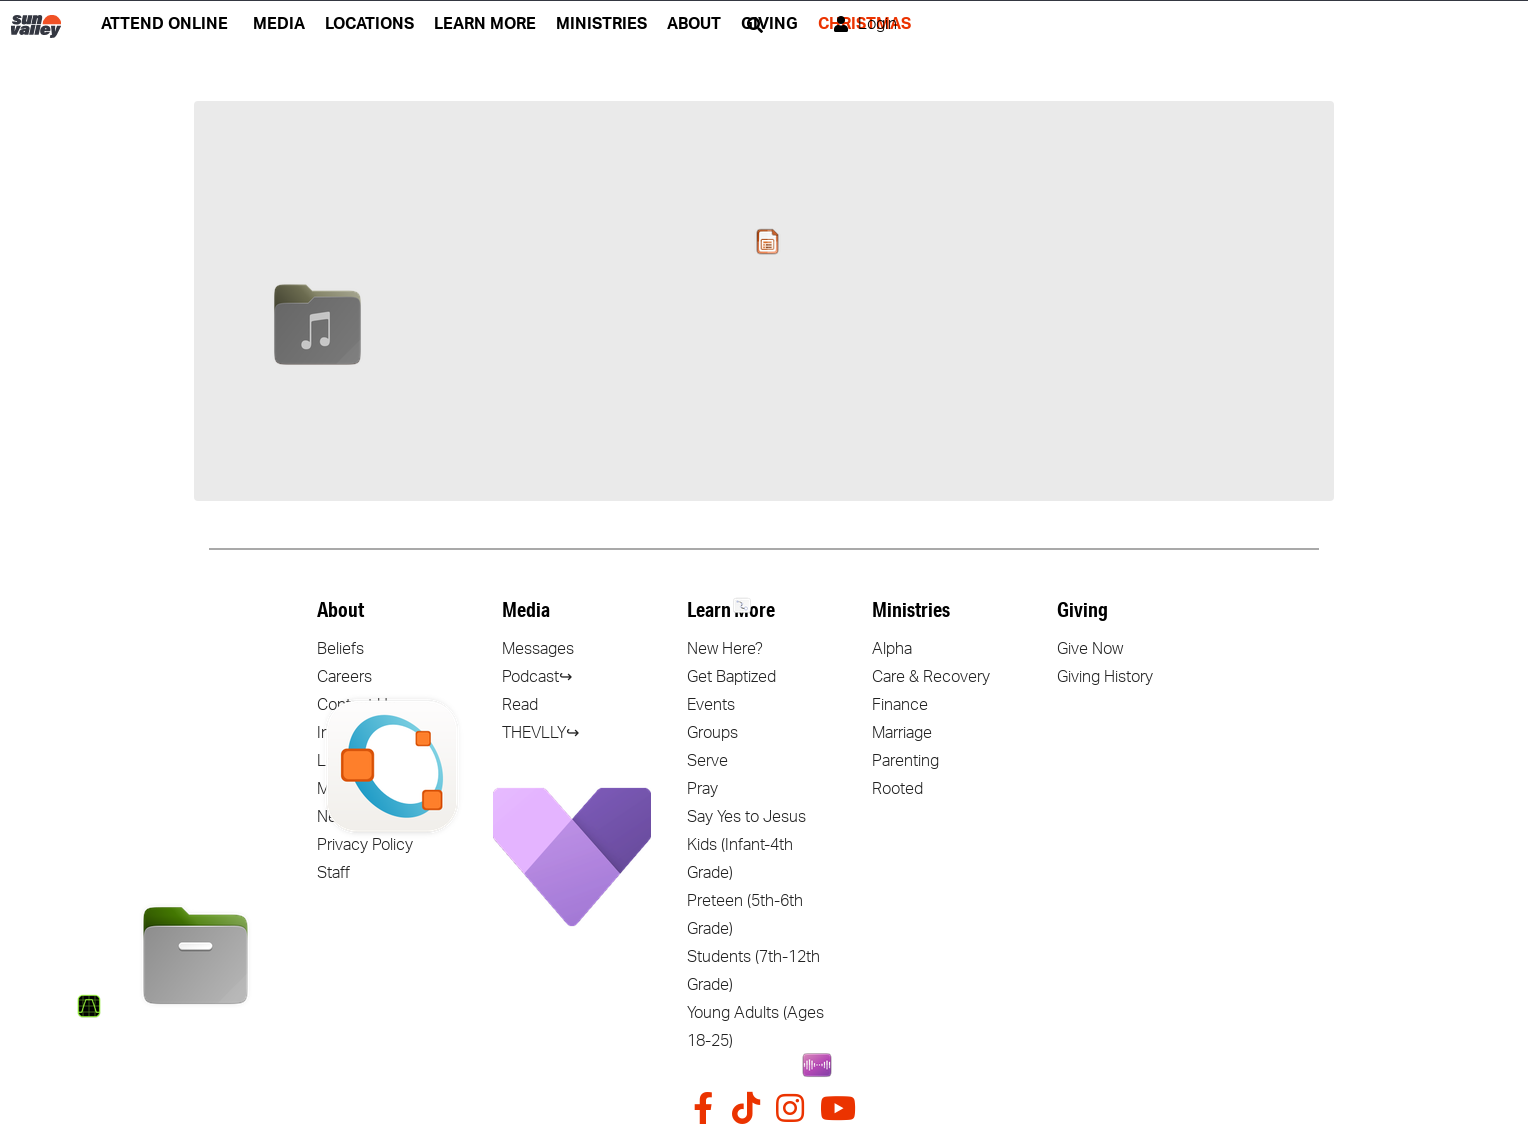 This screenshot has width=1528, height=1139. What do you see at coordinates (767, 241) in the screenshot?
I see `open a presentation file` at bounding box center [767, 241].